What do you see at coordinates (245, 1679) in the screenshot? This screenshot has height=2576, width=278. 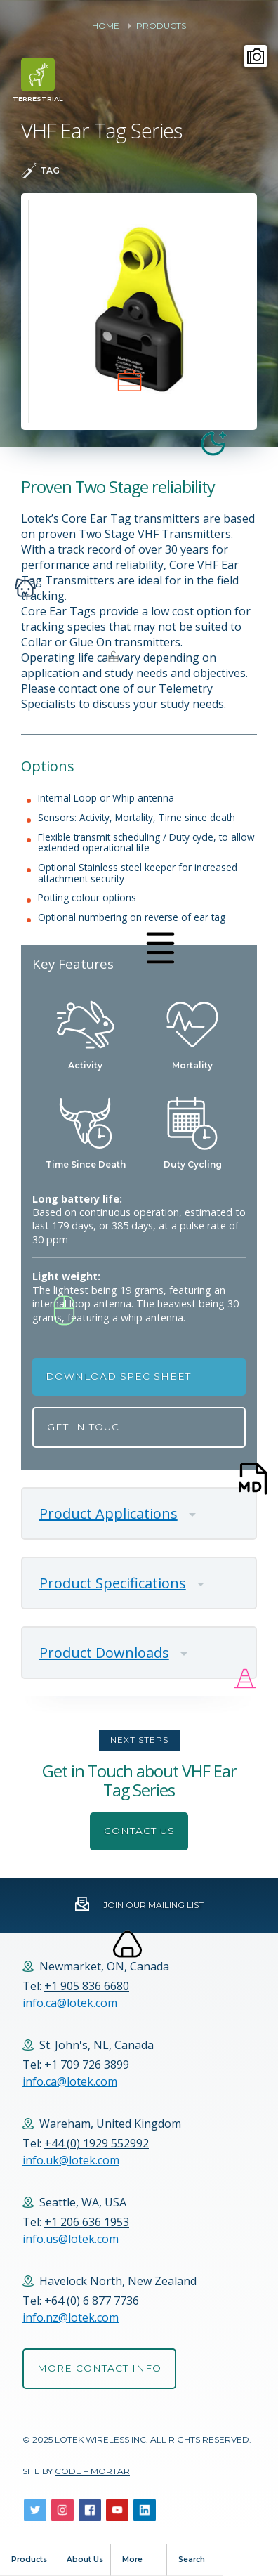 I see `indicates a work in progress or under construction area` at bounding box center [245, 1679].